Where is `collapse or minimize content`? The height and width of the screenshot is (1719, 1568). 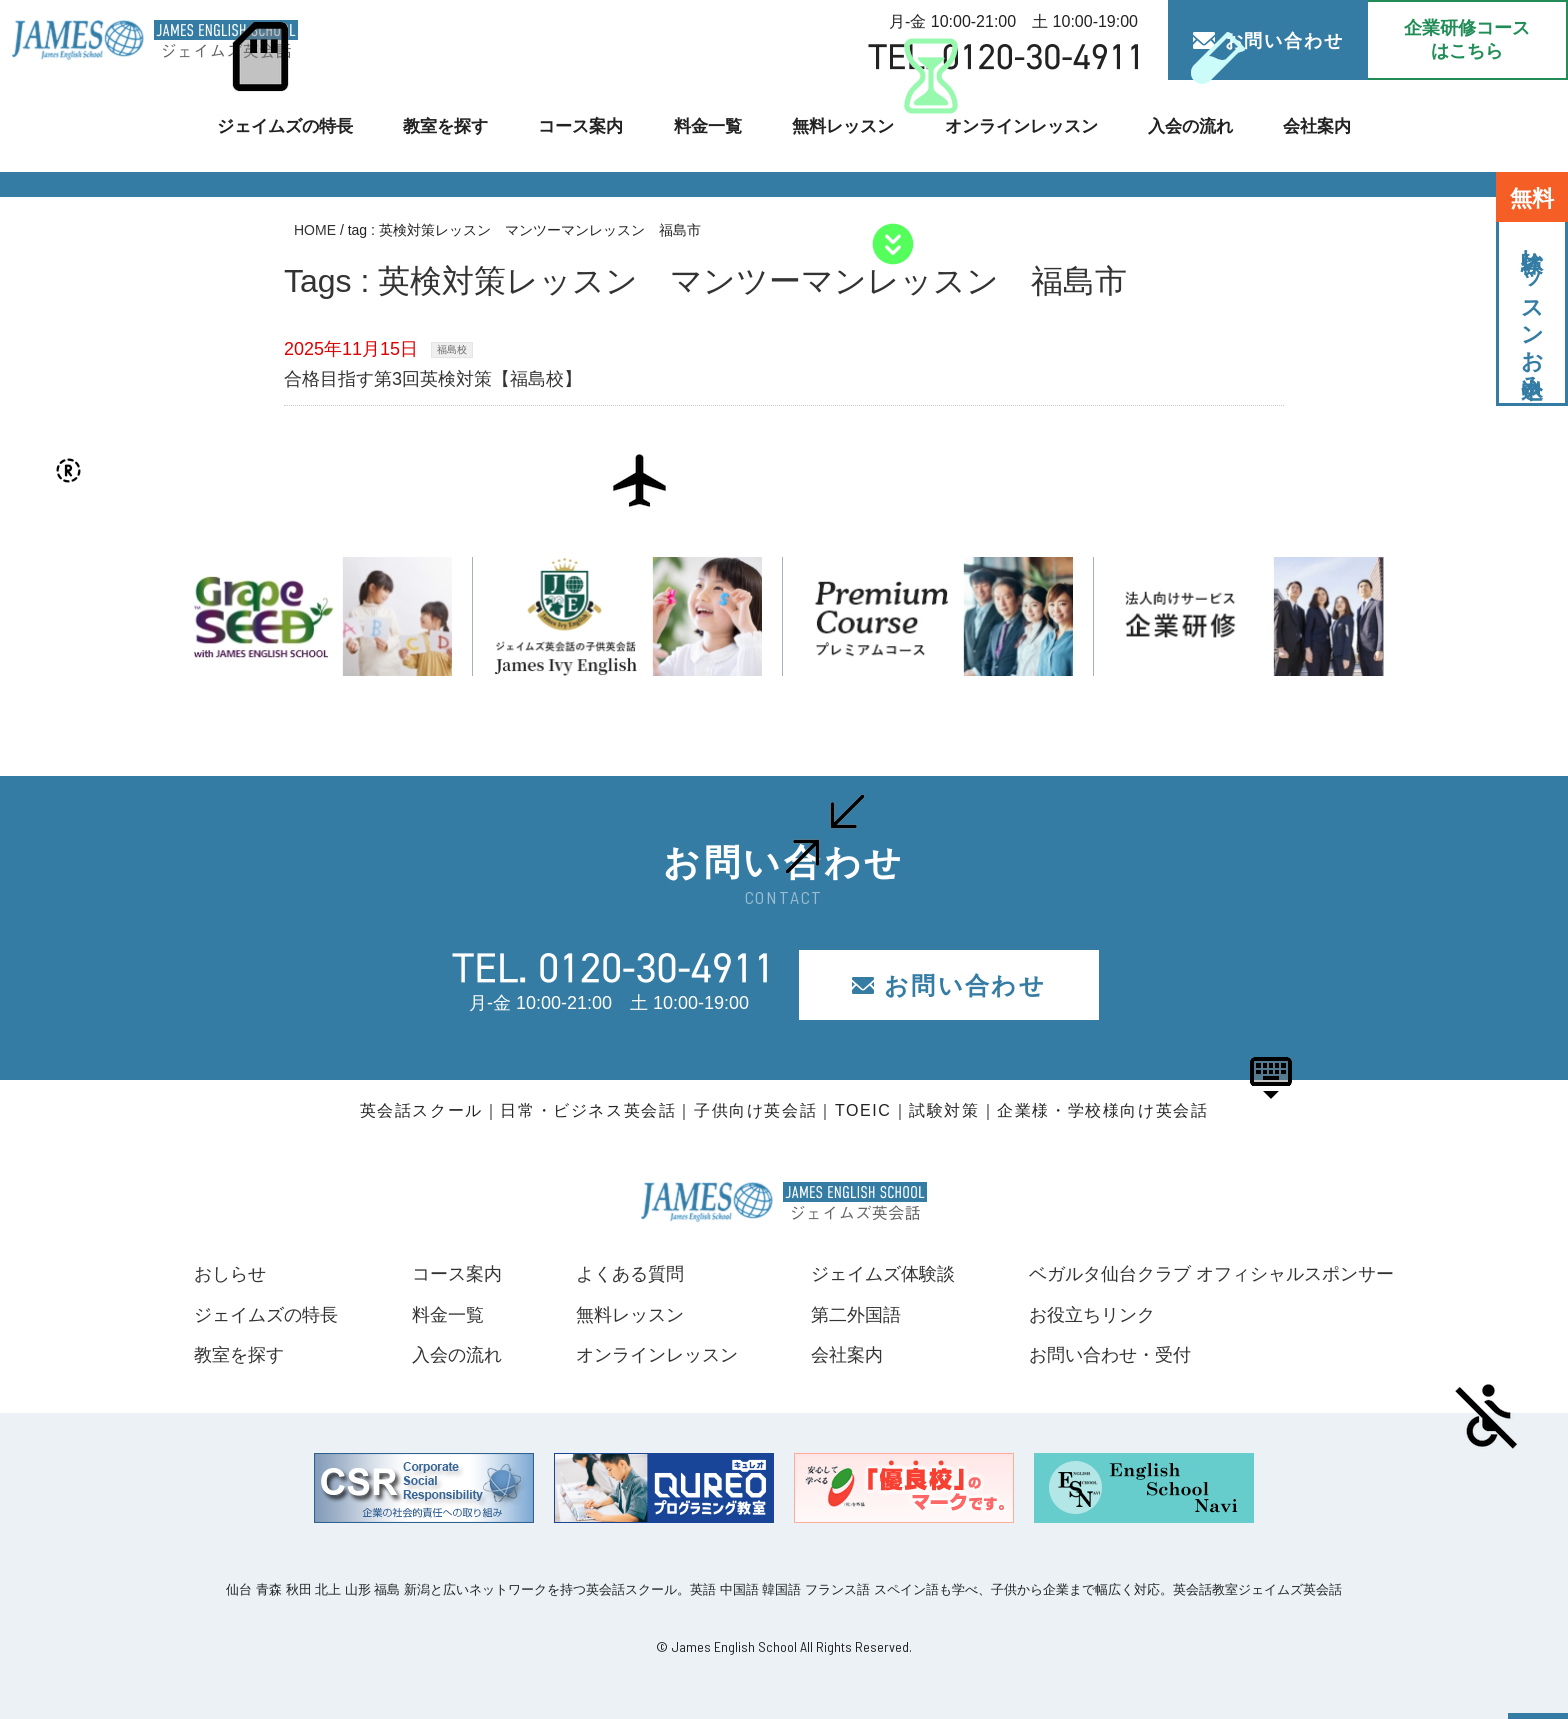 collapse or minimize content is located at coordinates (825, 834).